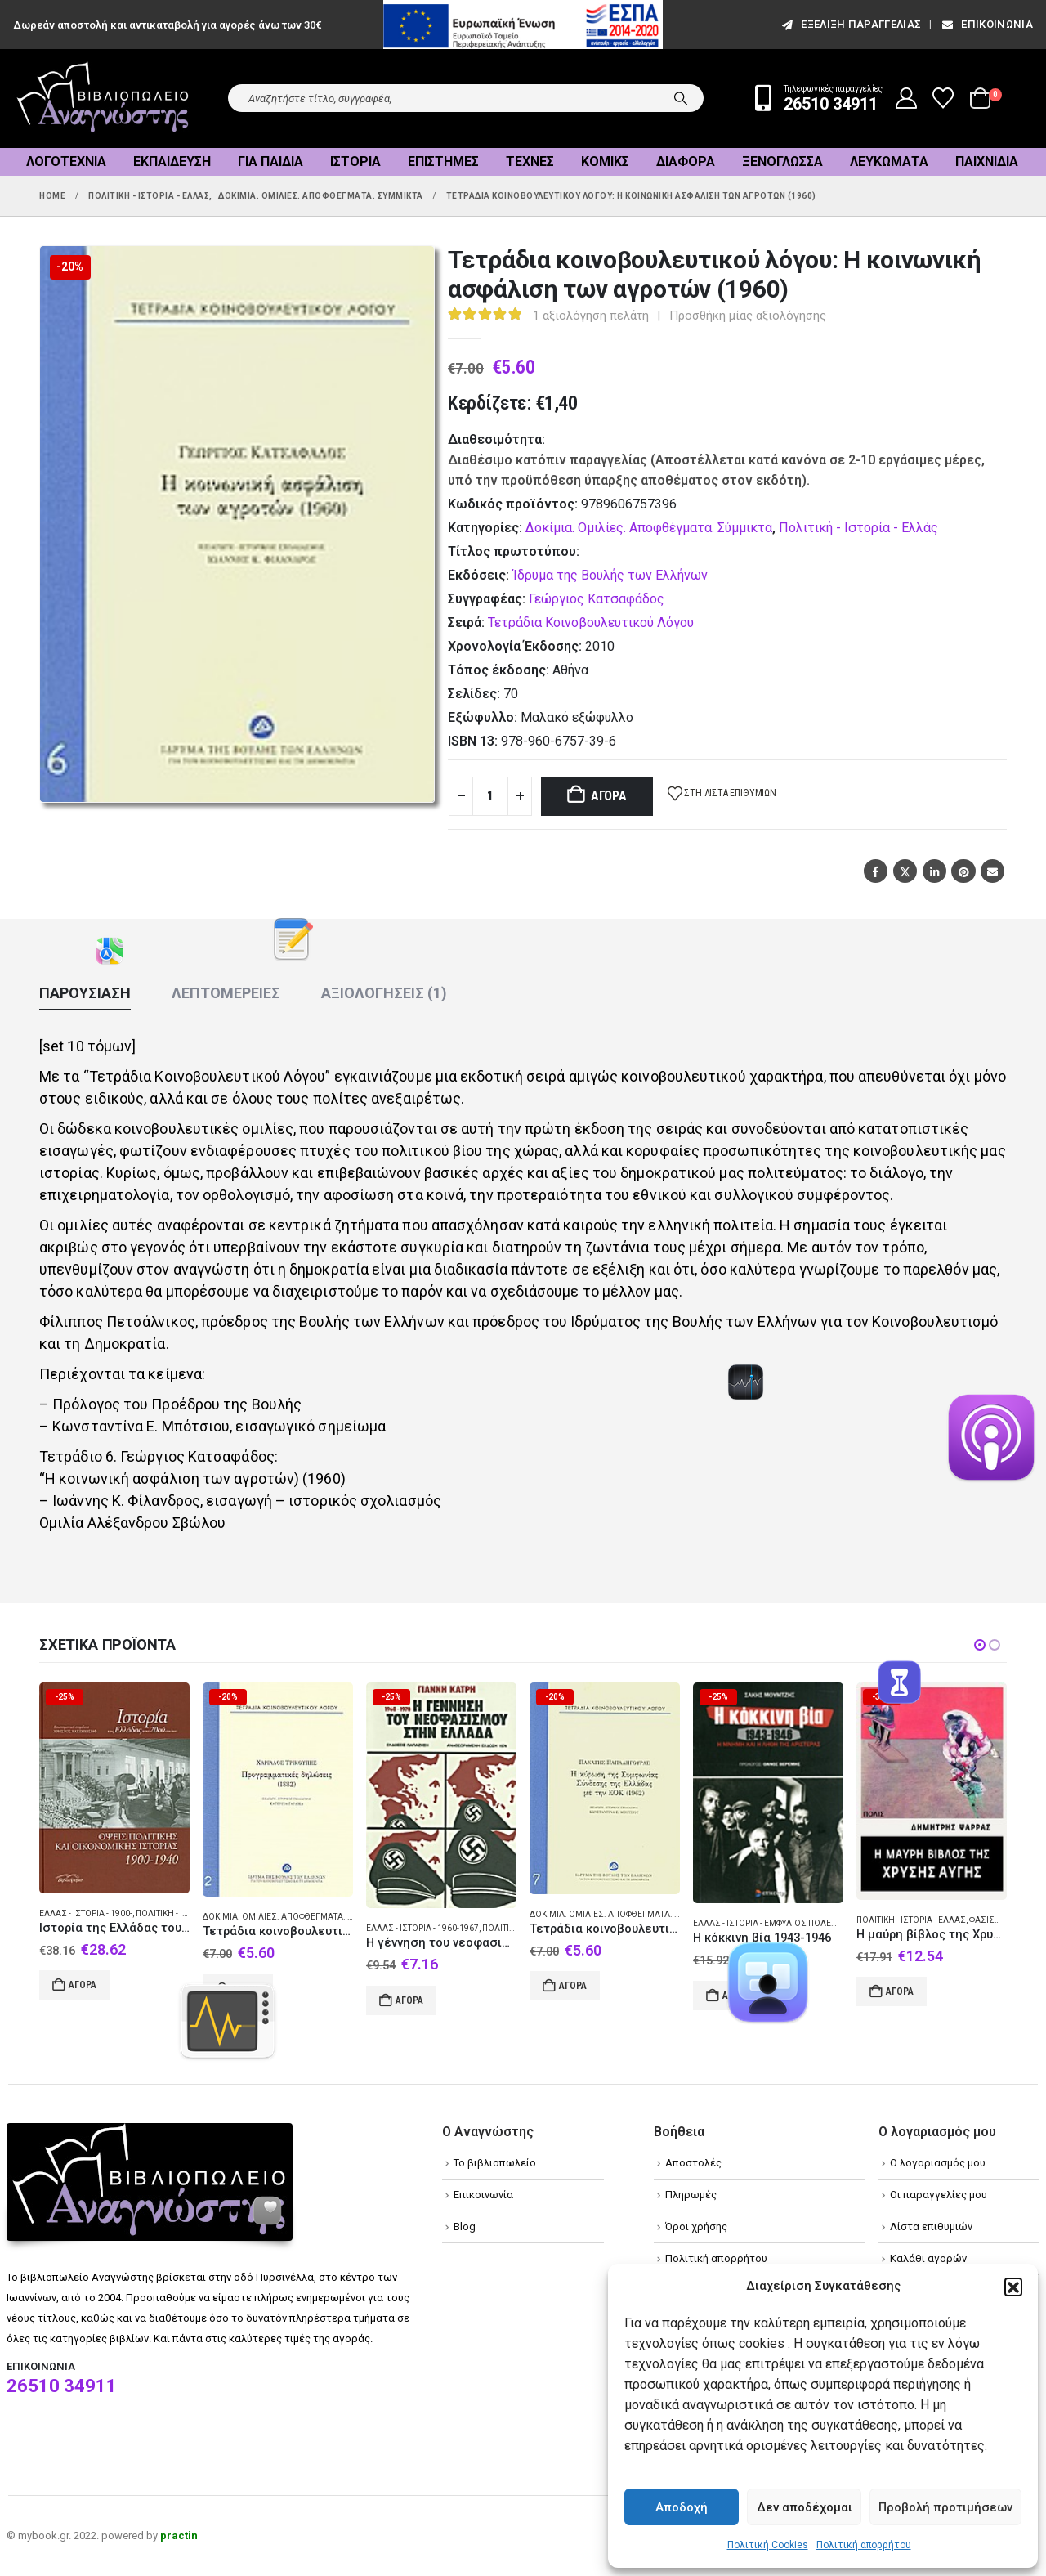 The image size is (1046, 2576). Describe the element at coordinates (267, 2211) in the screenshot. I see `open the Health app` at that location.